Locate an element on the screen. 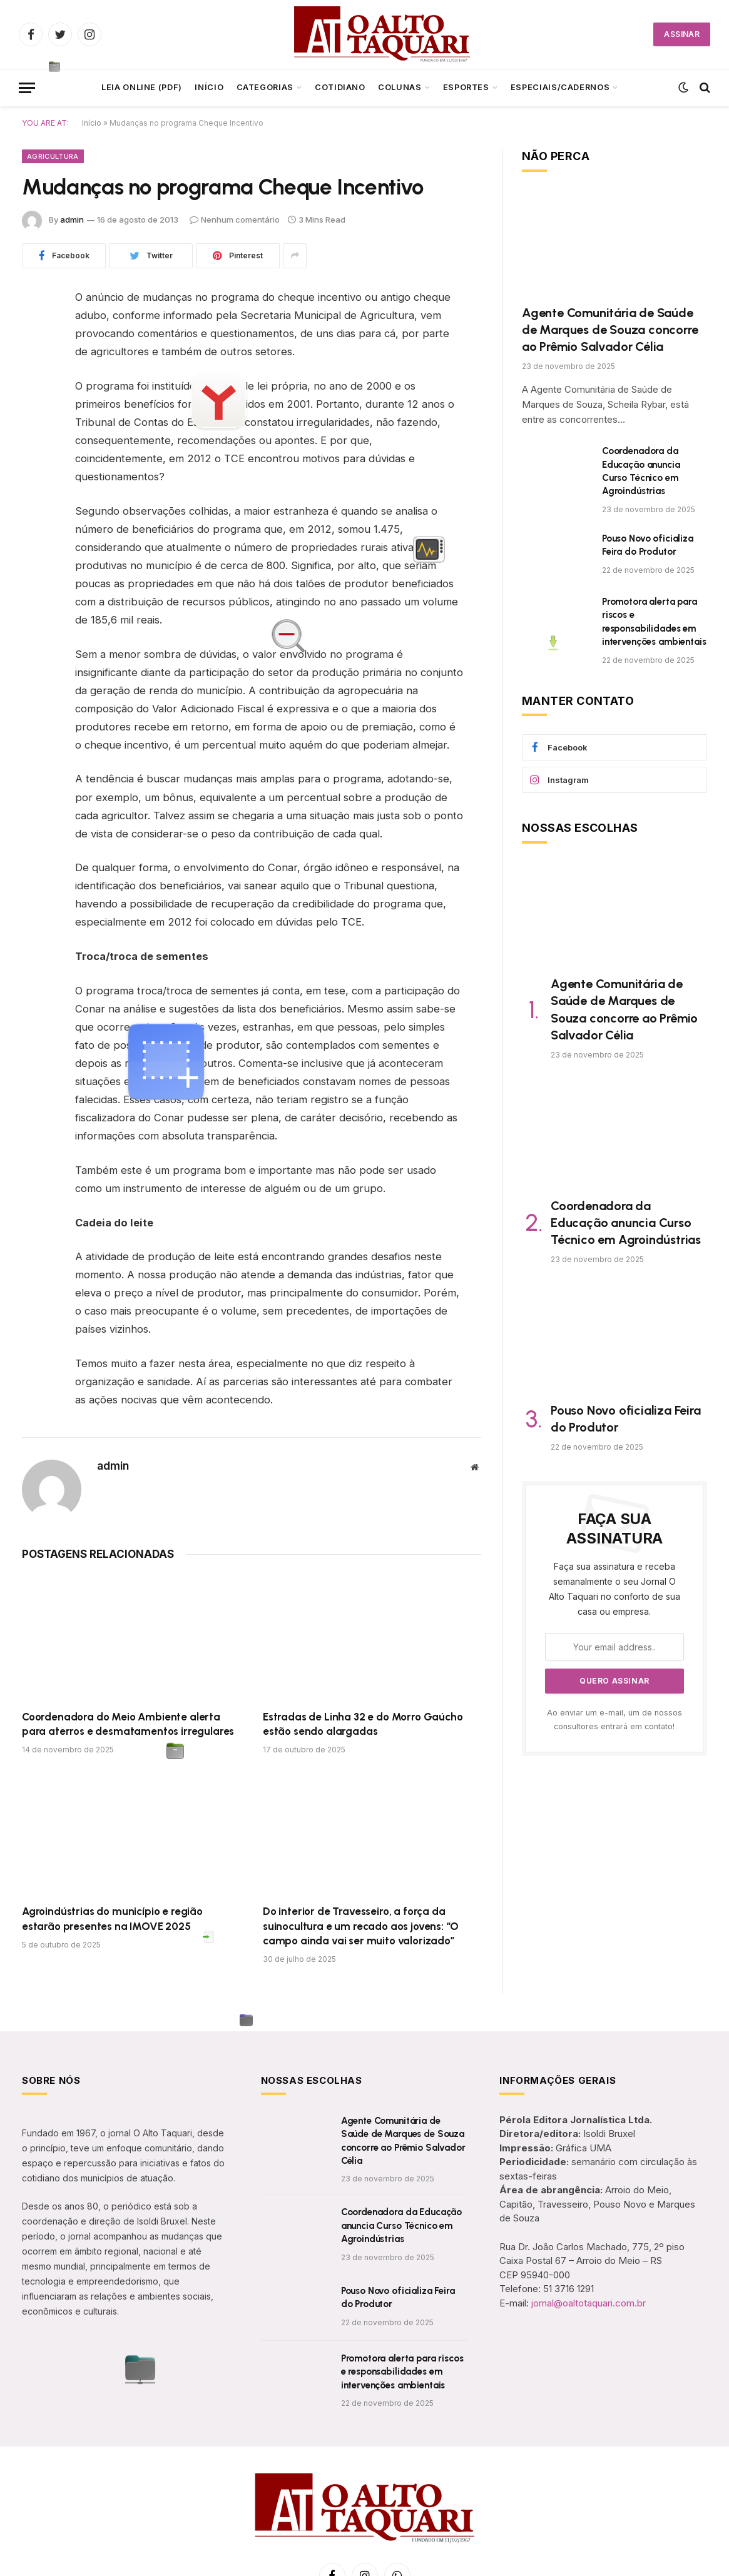 The height and width of the screenshot is (2576, 729). open folder to view contents is located at coordinates (246, 2019).